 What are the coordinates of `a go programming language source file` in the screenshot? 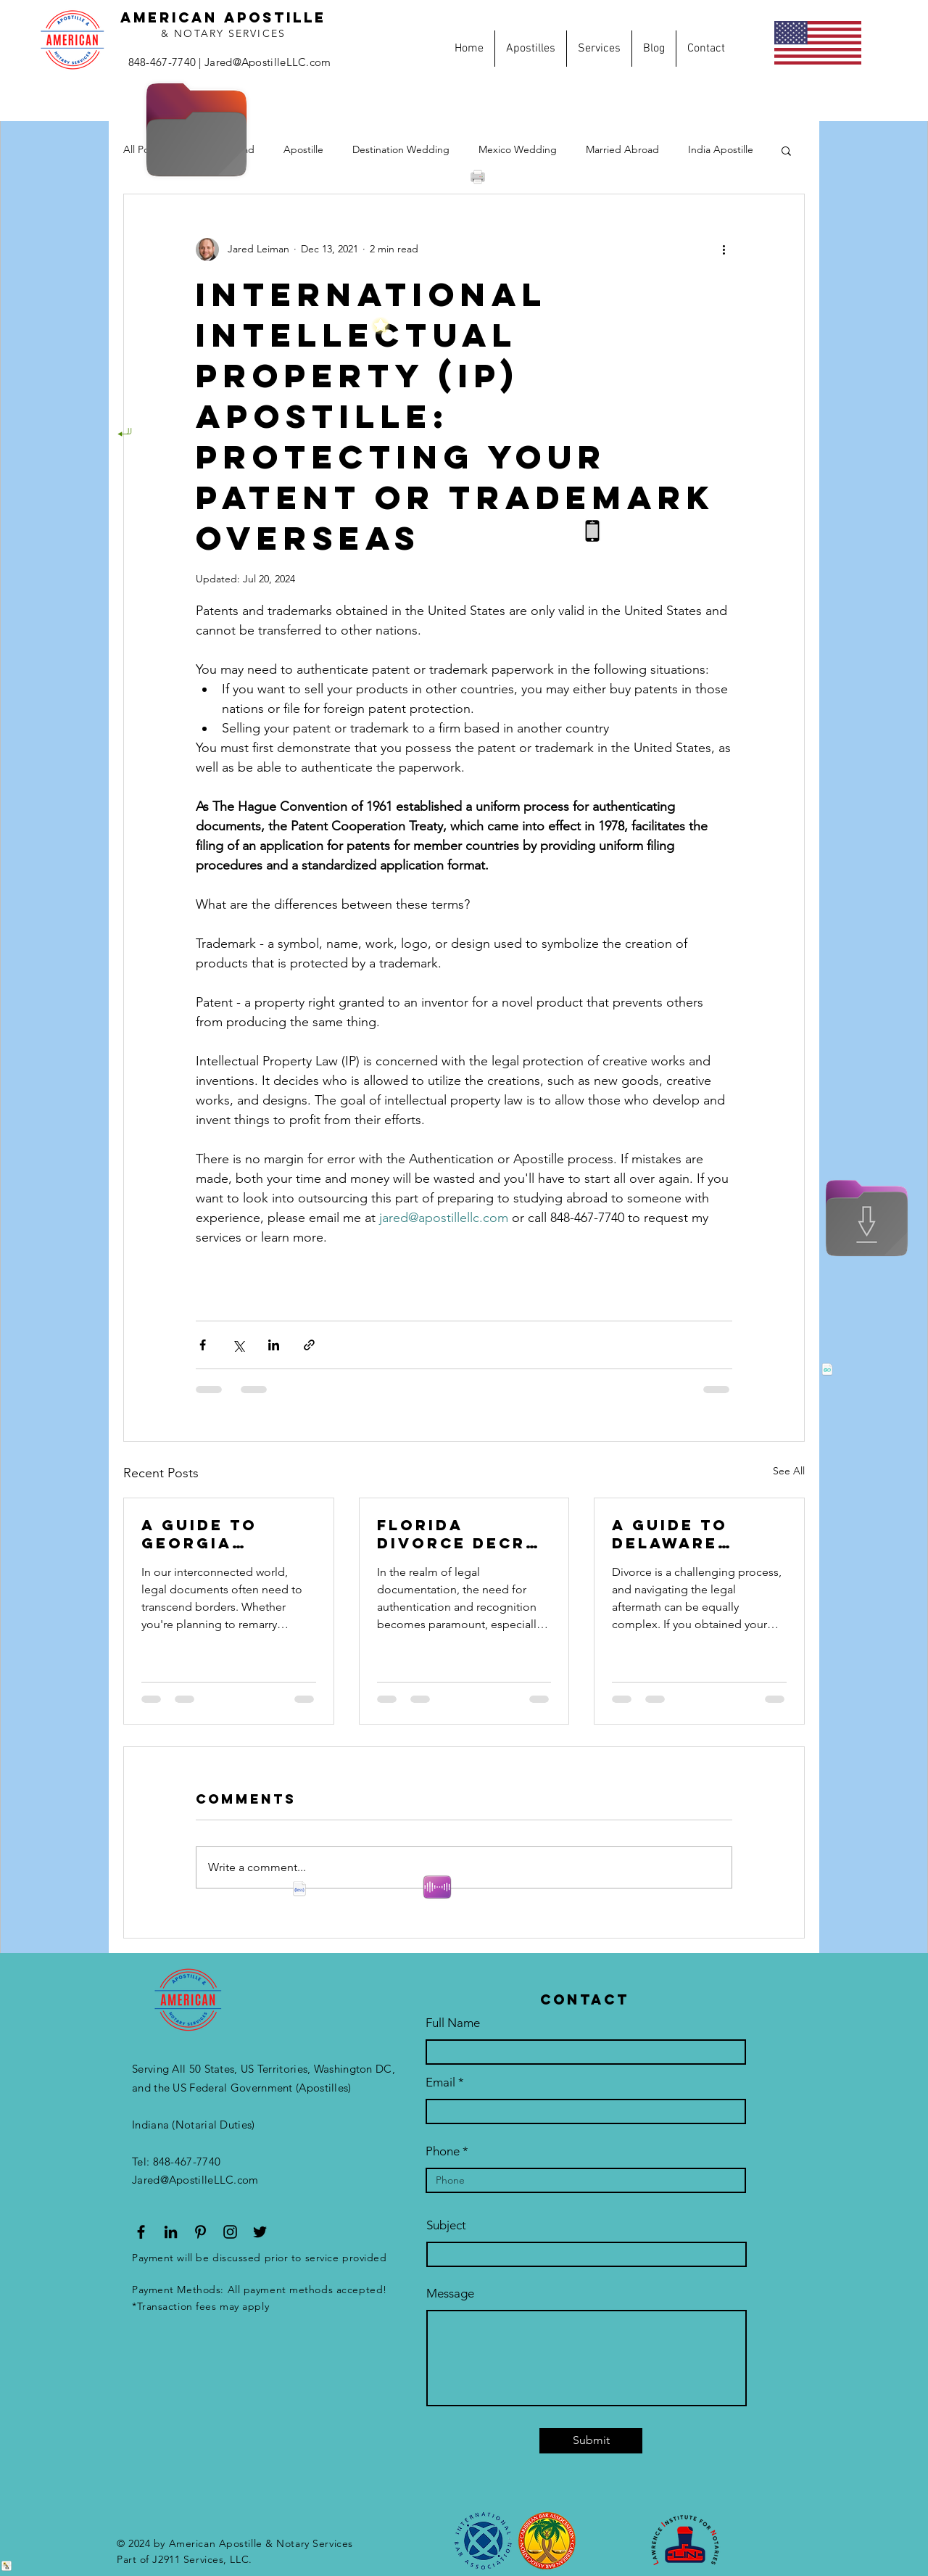 It's located at (827, 1369).